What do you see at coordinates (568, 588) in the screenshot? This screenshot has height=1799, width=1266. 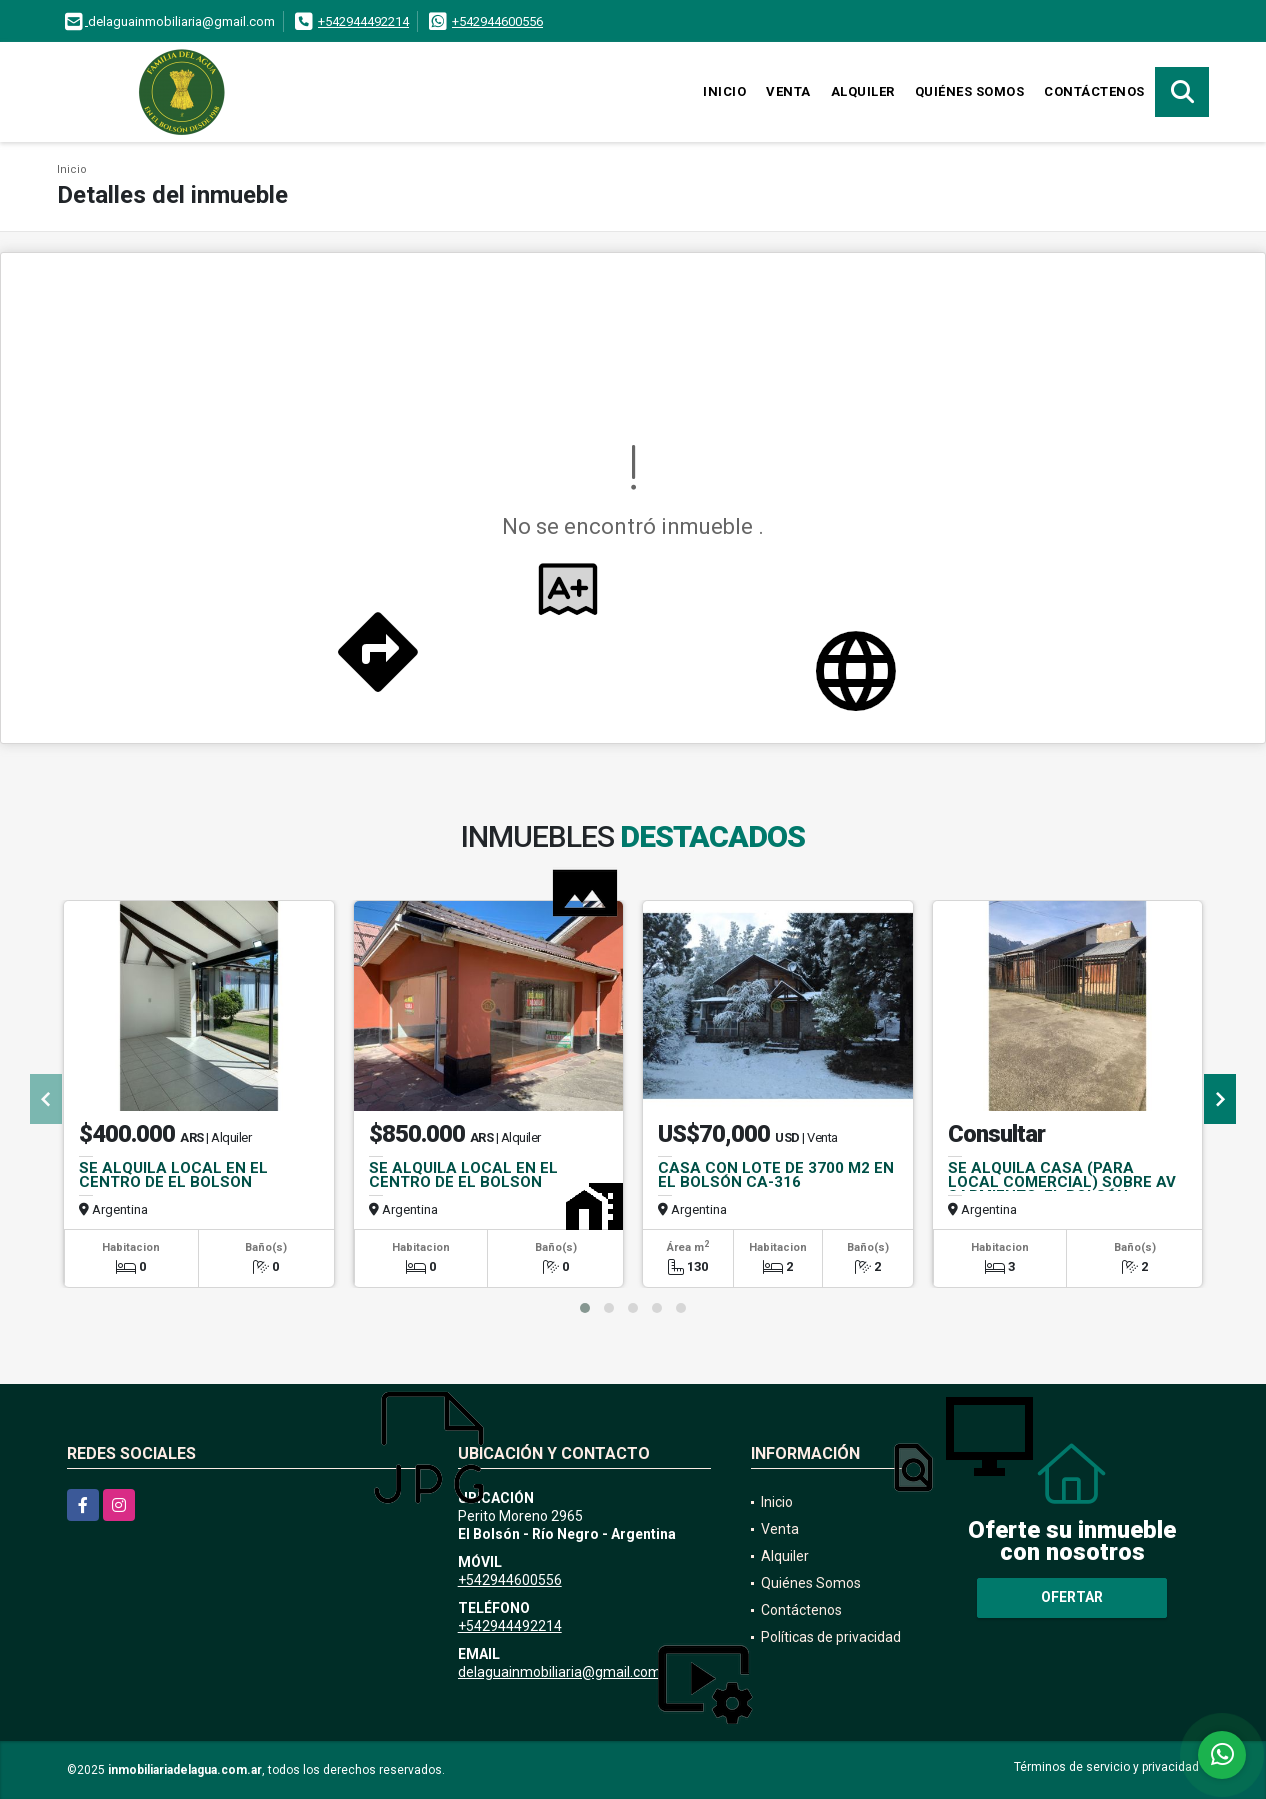 I see `view exam results or grades` at bounding box center [568, 588].